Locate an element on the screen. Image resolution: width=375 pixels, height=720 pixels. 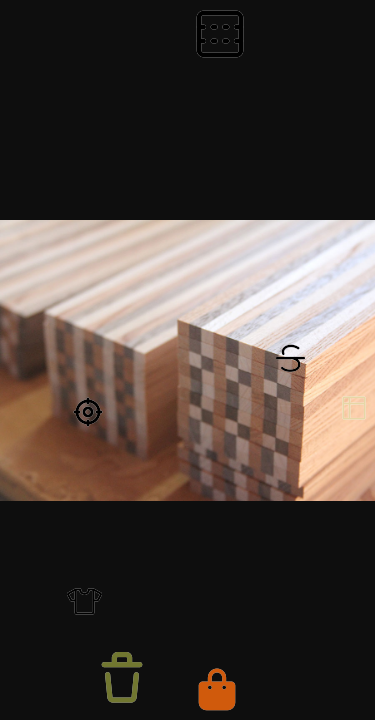
browse clothing or apparel items is located at coordinates (84, 601).